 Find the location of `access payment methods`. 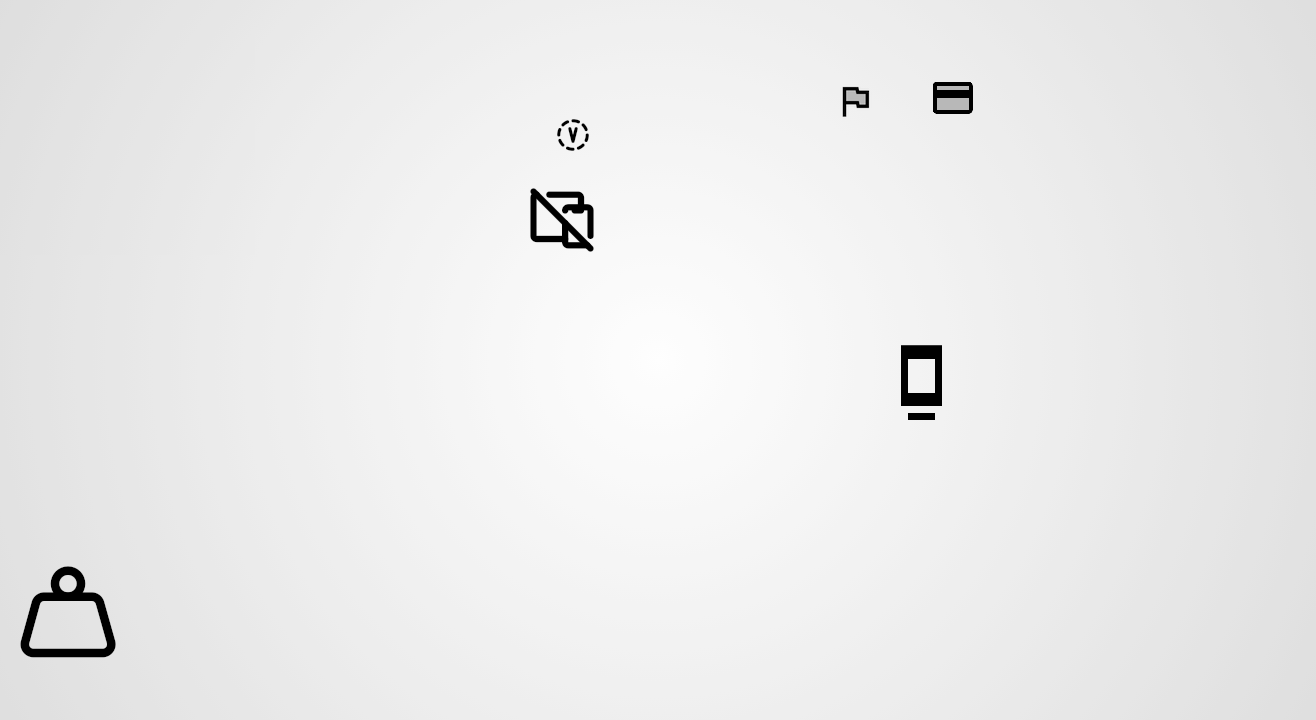

access payment methods is located at coordinates (953, 98).